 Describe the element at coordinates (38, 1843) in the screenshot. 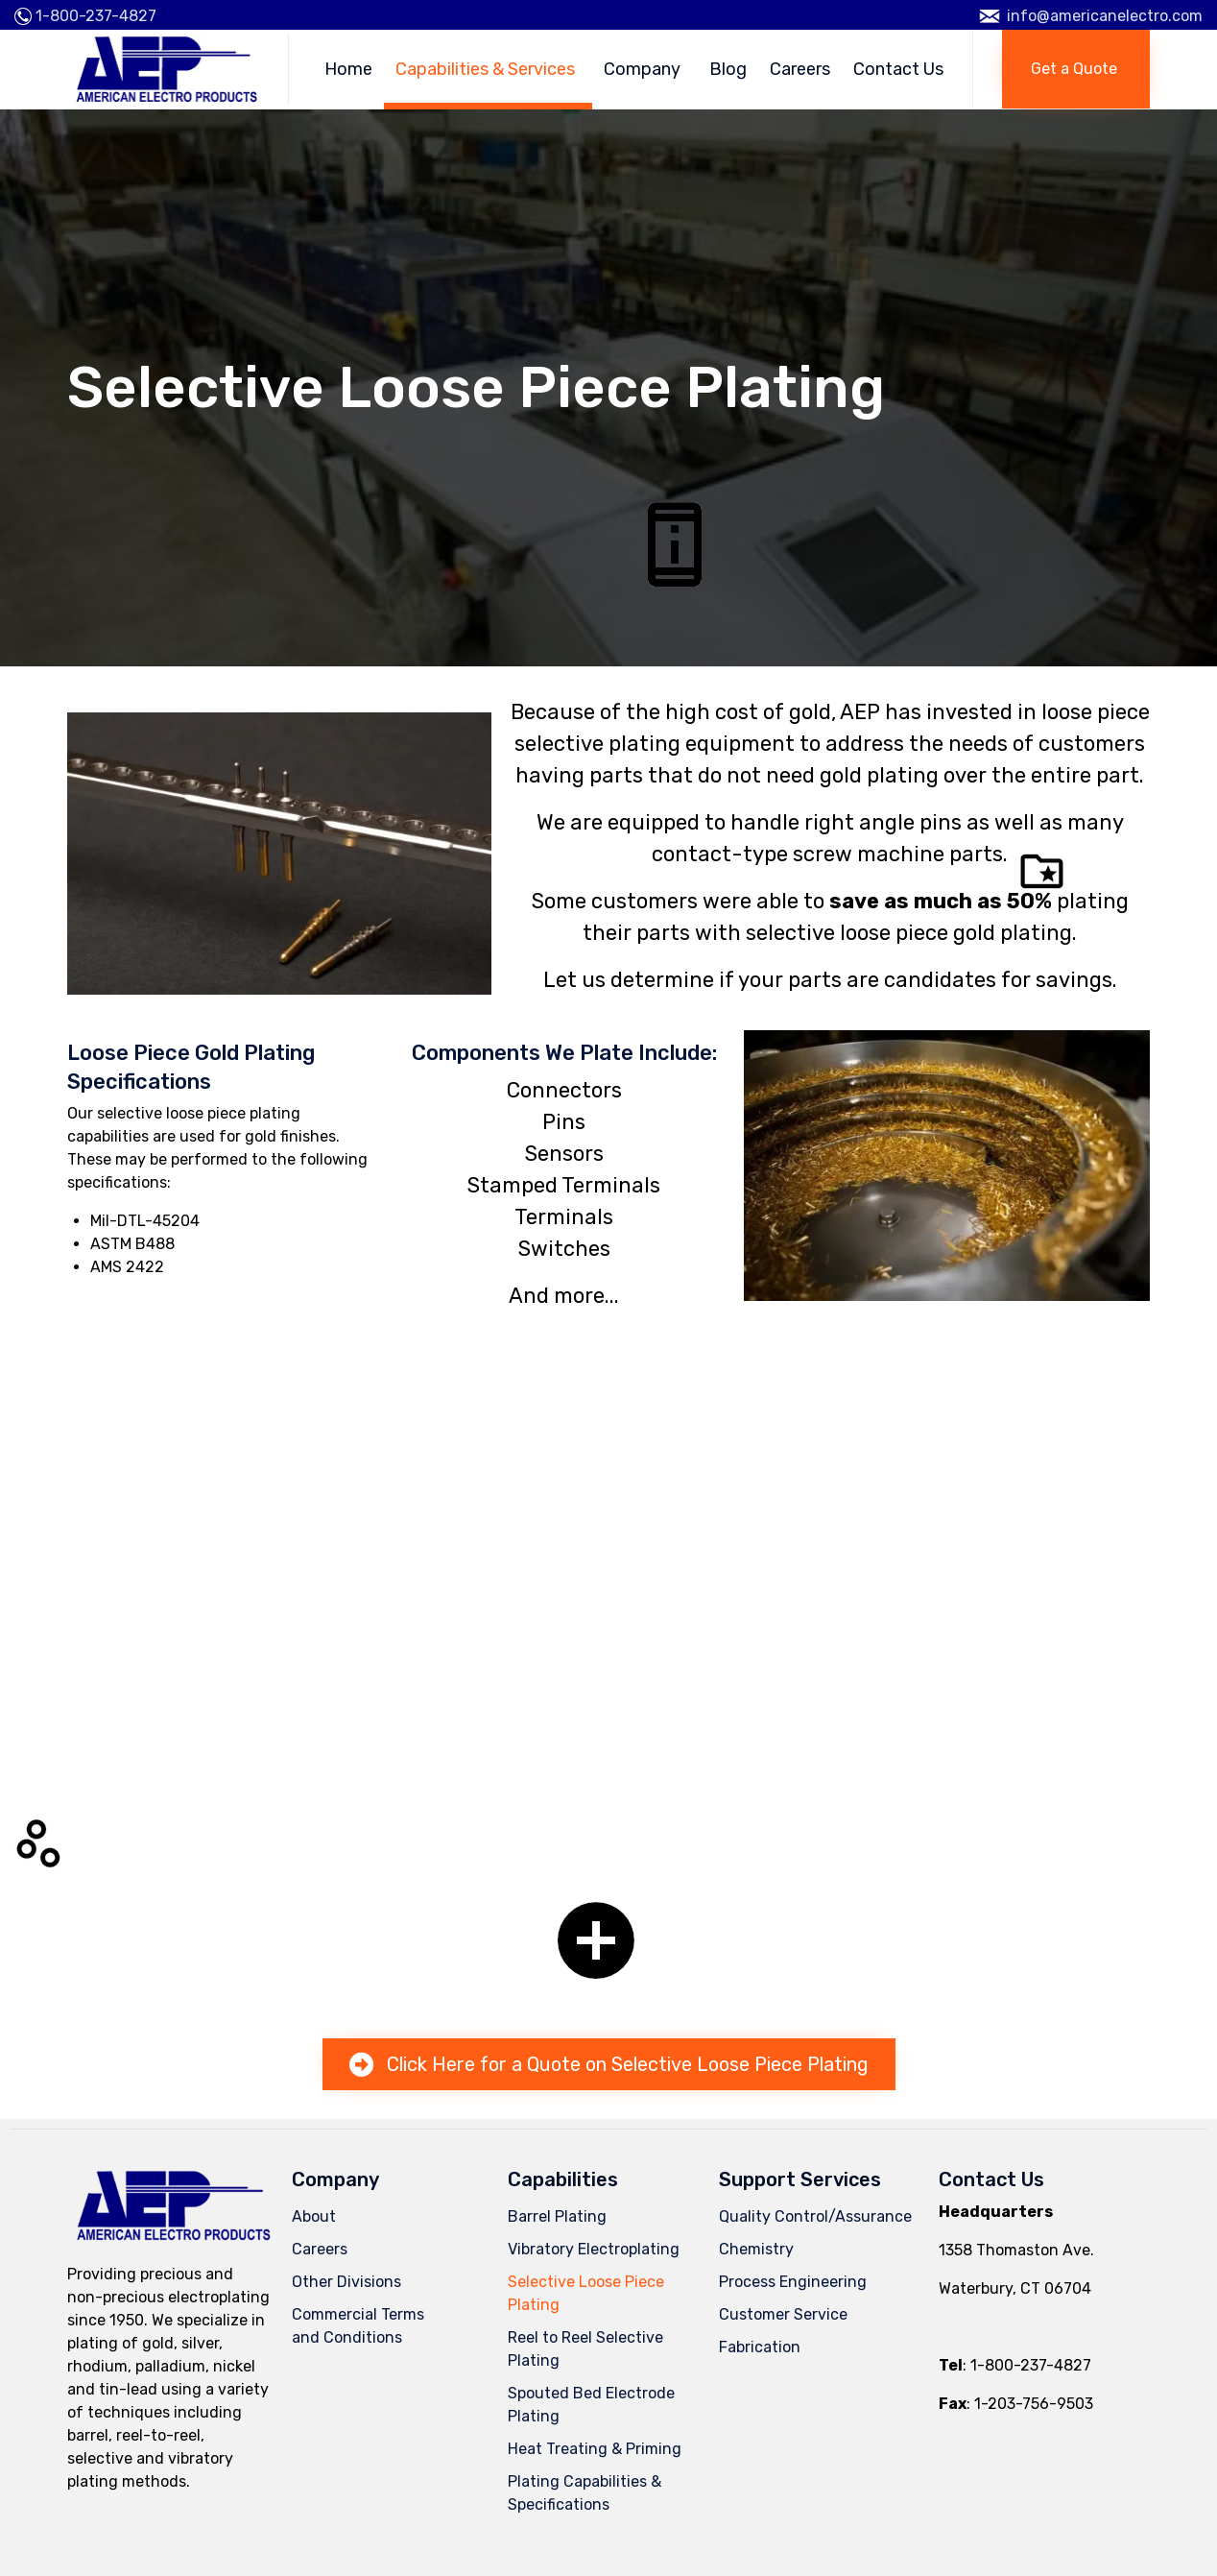

I see `view data as a scatter plot chart` at that location.